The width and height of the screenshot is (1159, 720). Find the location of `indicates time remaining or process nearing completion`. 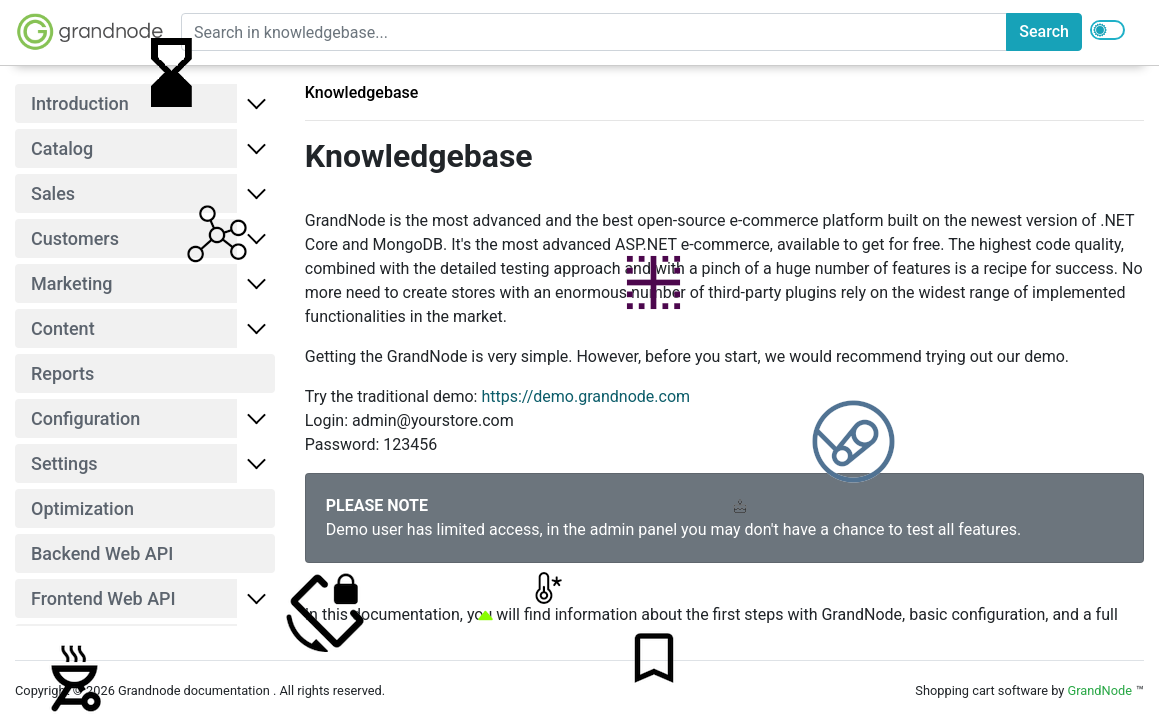

indicates time remaining or process nearing completion is located at coordinates (171, 72).